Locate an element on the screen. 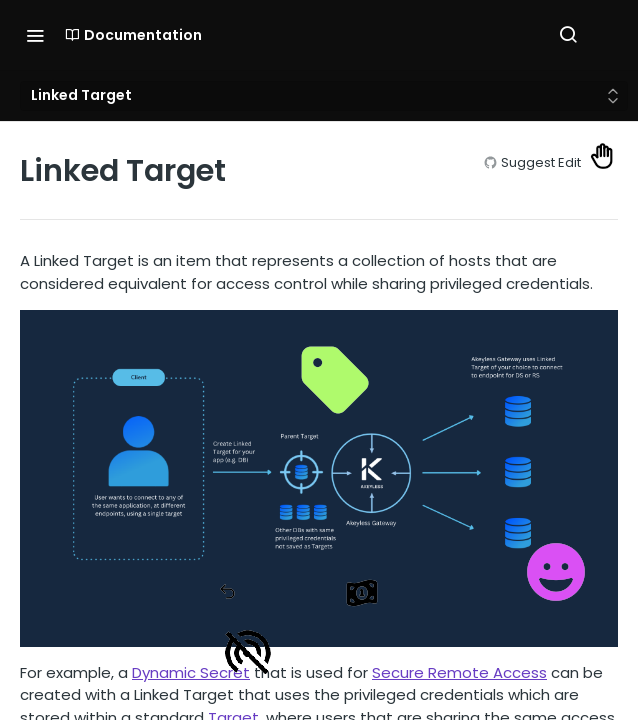  indicates mobile hotspot is disabled is located at coordinates (248, 653).